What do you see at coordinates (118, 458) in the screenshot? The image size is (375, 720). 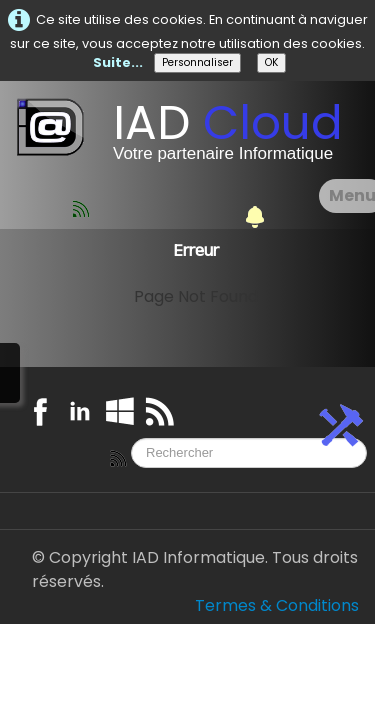 I see `check connection latency or network status` at bounding box center [118, 458].